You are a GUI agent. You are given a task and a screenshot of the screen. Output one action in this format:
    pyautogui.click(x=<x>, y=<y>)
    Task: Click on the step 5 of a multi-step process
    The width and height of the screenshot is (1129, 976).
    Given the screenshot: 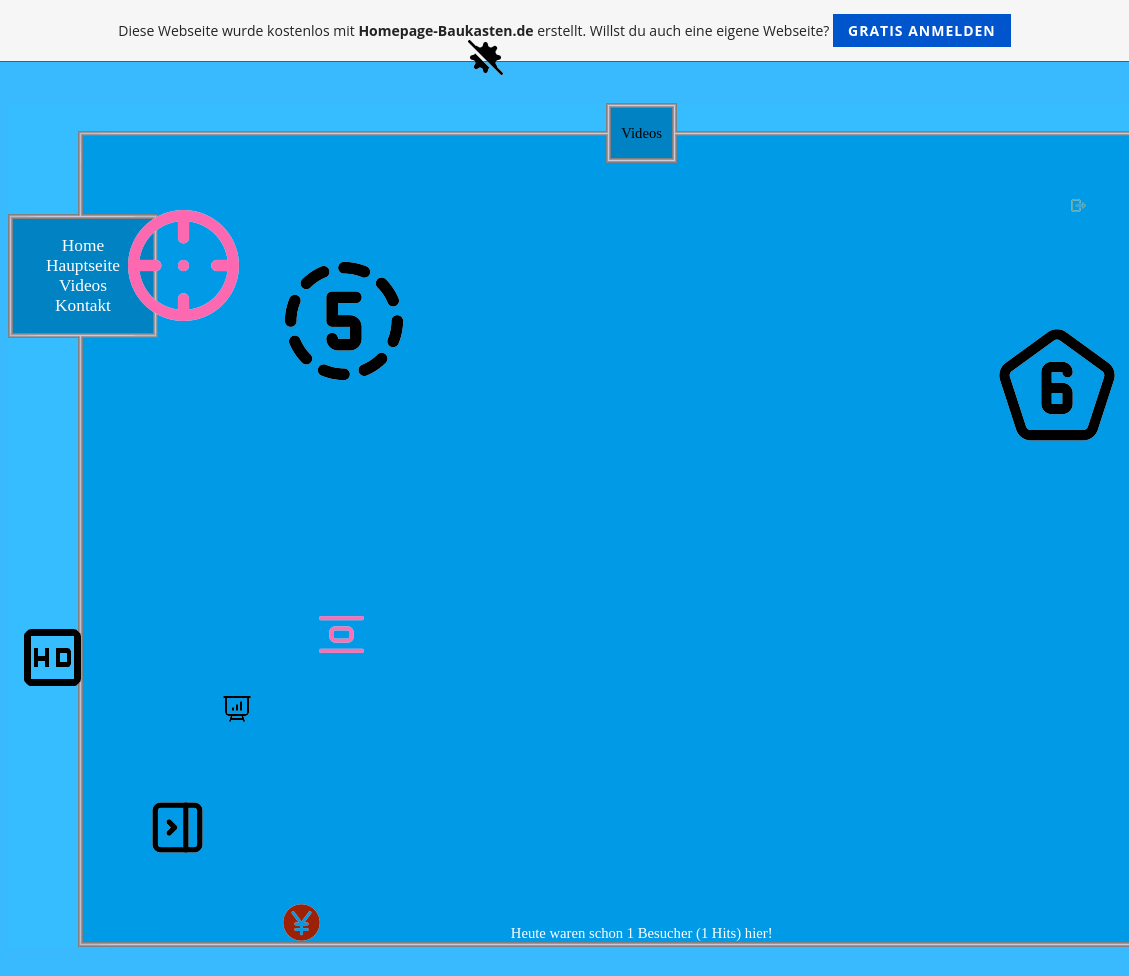 What is the action you would take?
    pyautogui.click(x=344, y=321)
    